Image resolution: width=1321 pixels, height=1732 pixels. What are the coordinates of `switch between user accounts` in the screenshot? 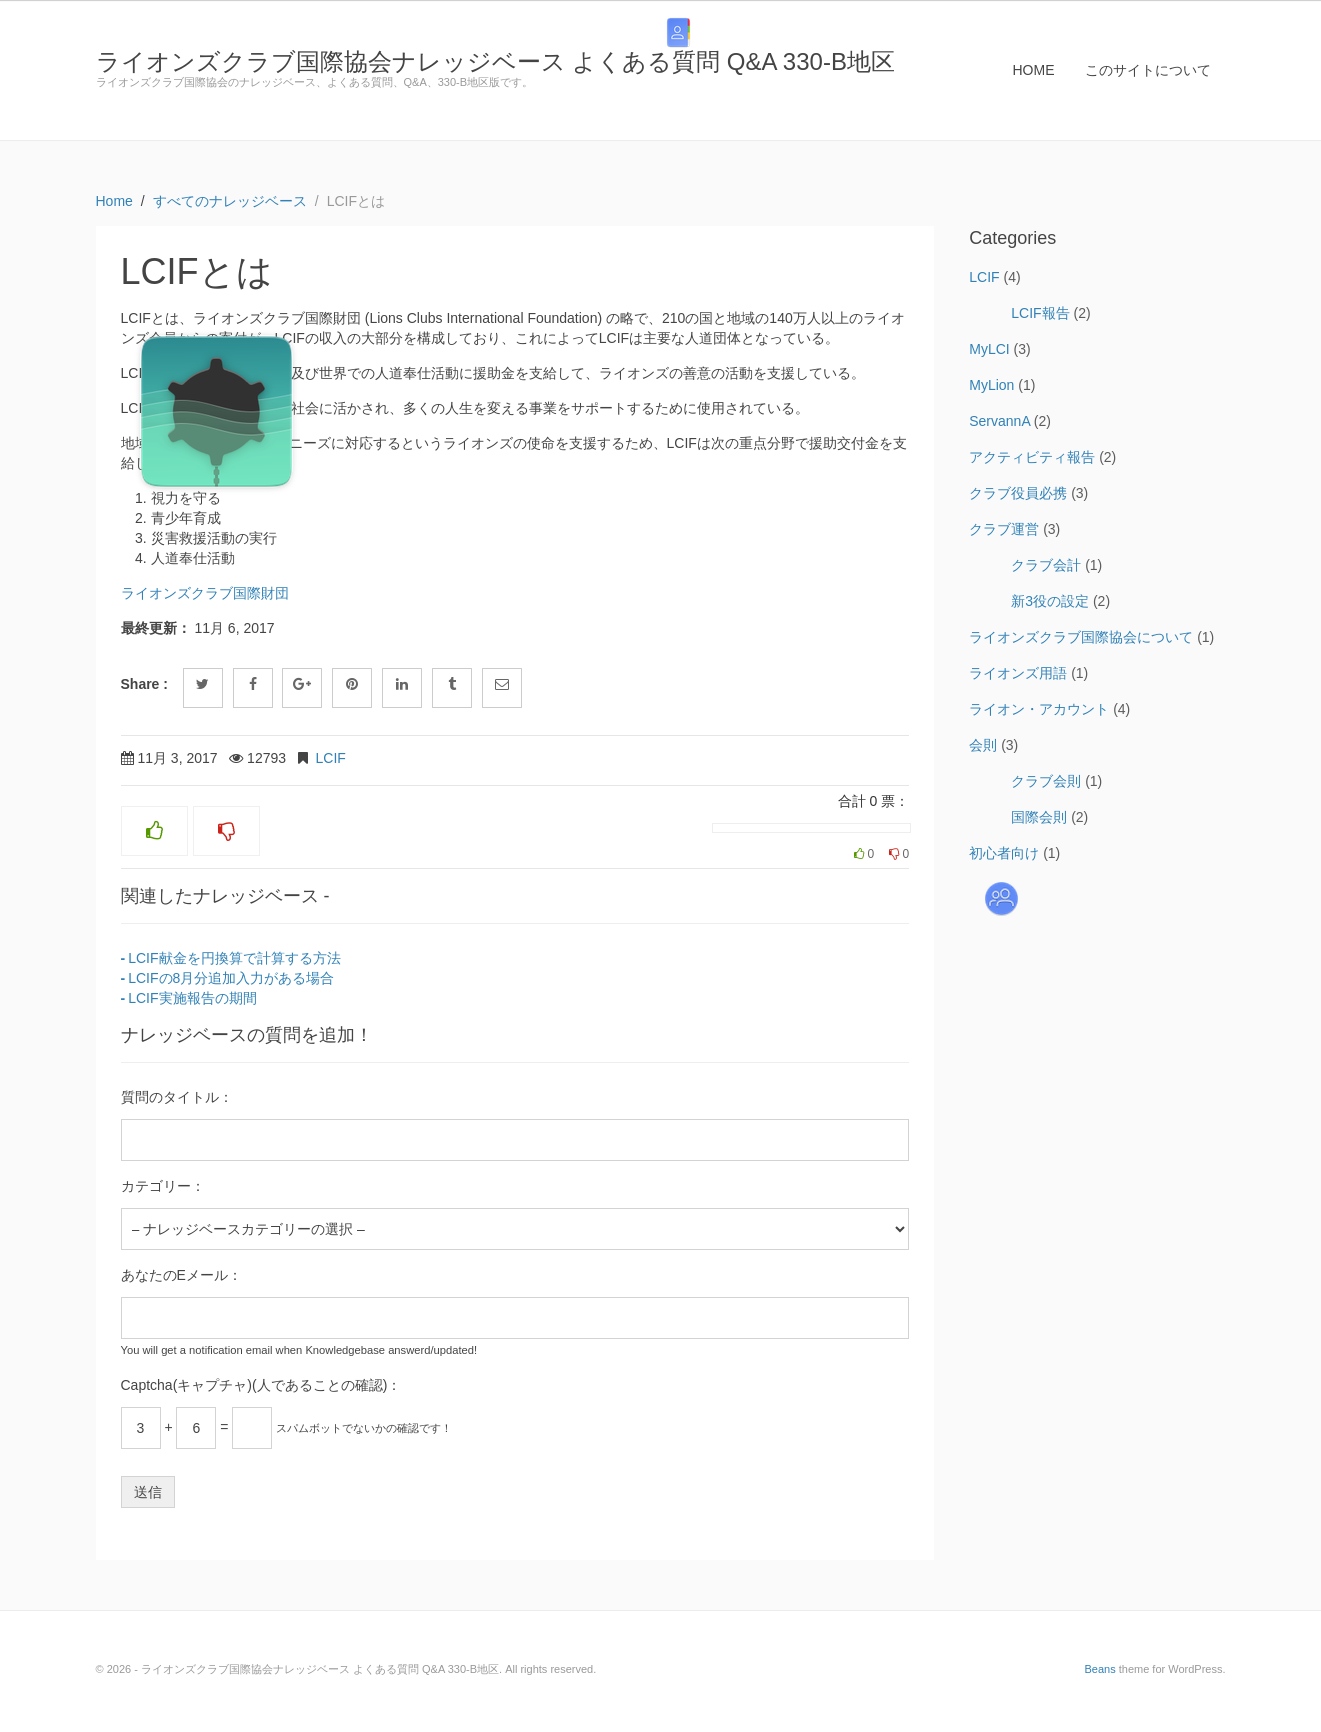 It's located at (1001, 898).